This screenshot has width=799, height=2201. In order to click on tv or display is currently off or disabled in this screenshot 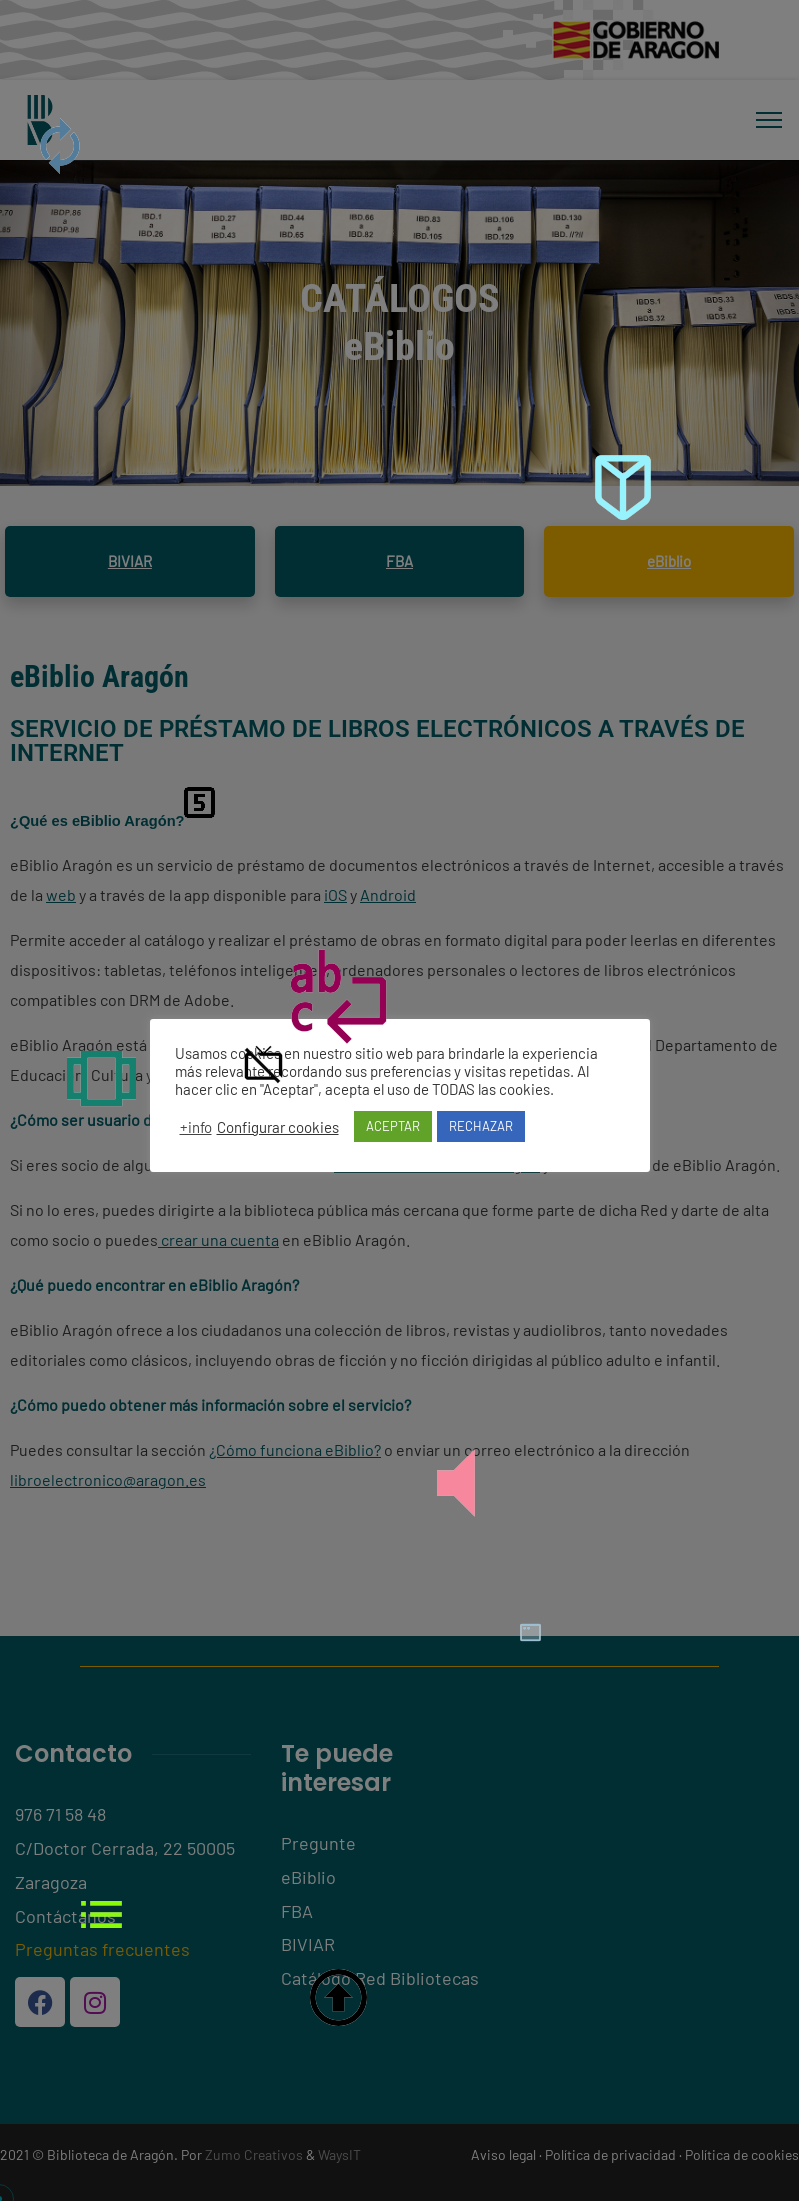, I will do `click(263, 1064)`.